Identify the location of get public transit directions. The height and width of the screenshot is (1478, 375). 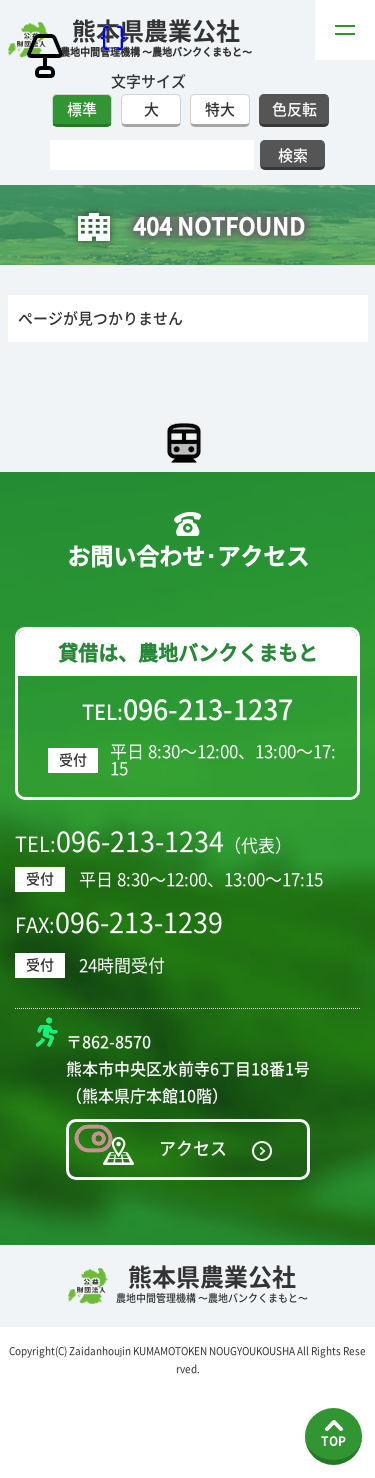
(184, 444).